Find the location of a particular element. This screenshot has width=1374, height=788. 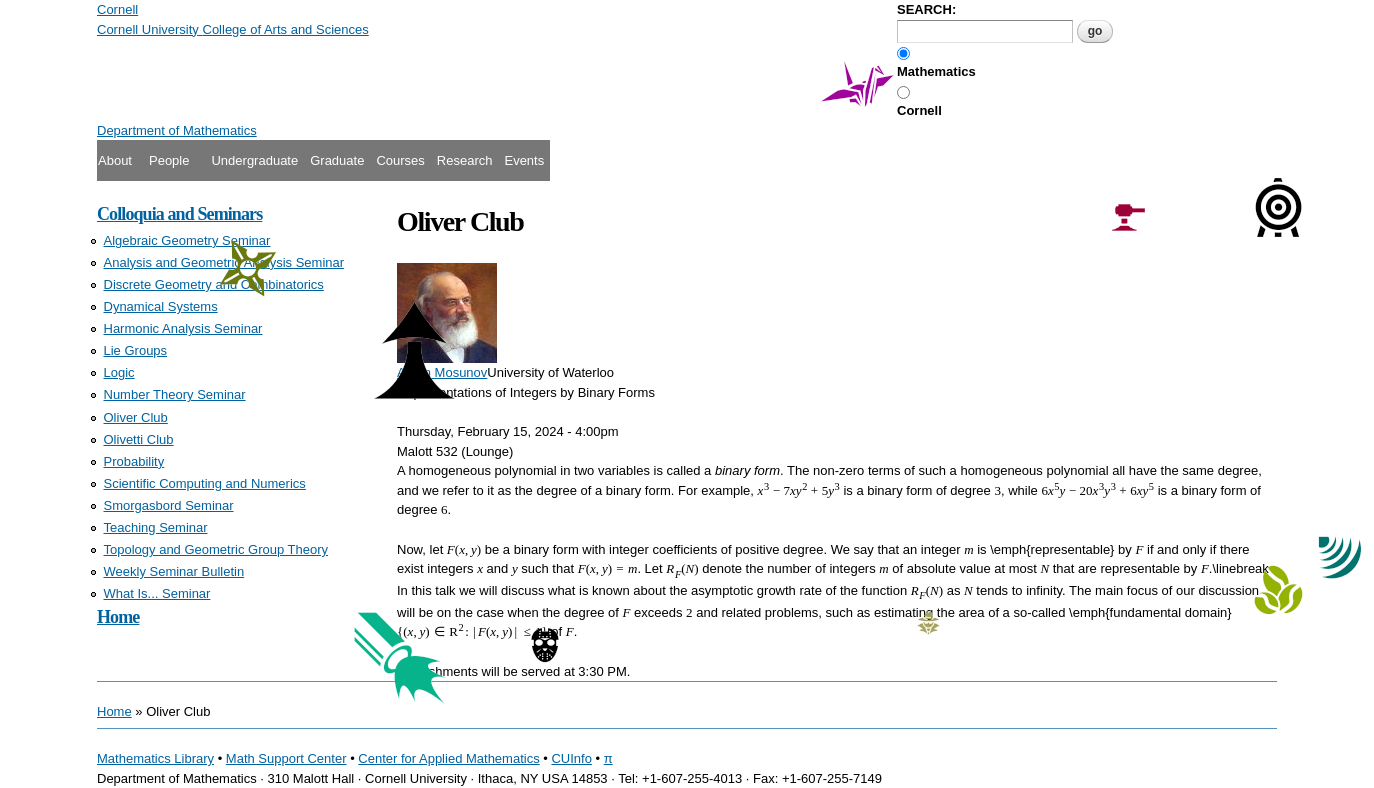

coffee or café-related feature is located at coordinates (1278, 589).